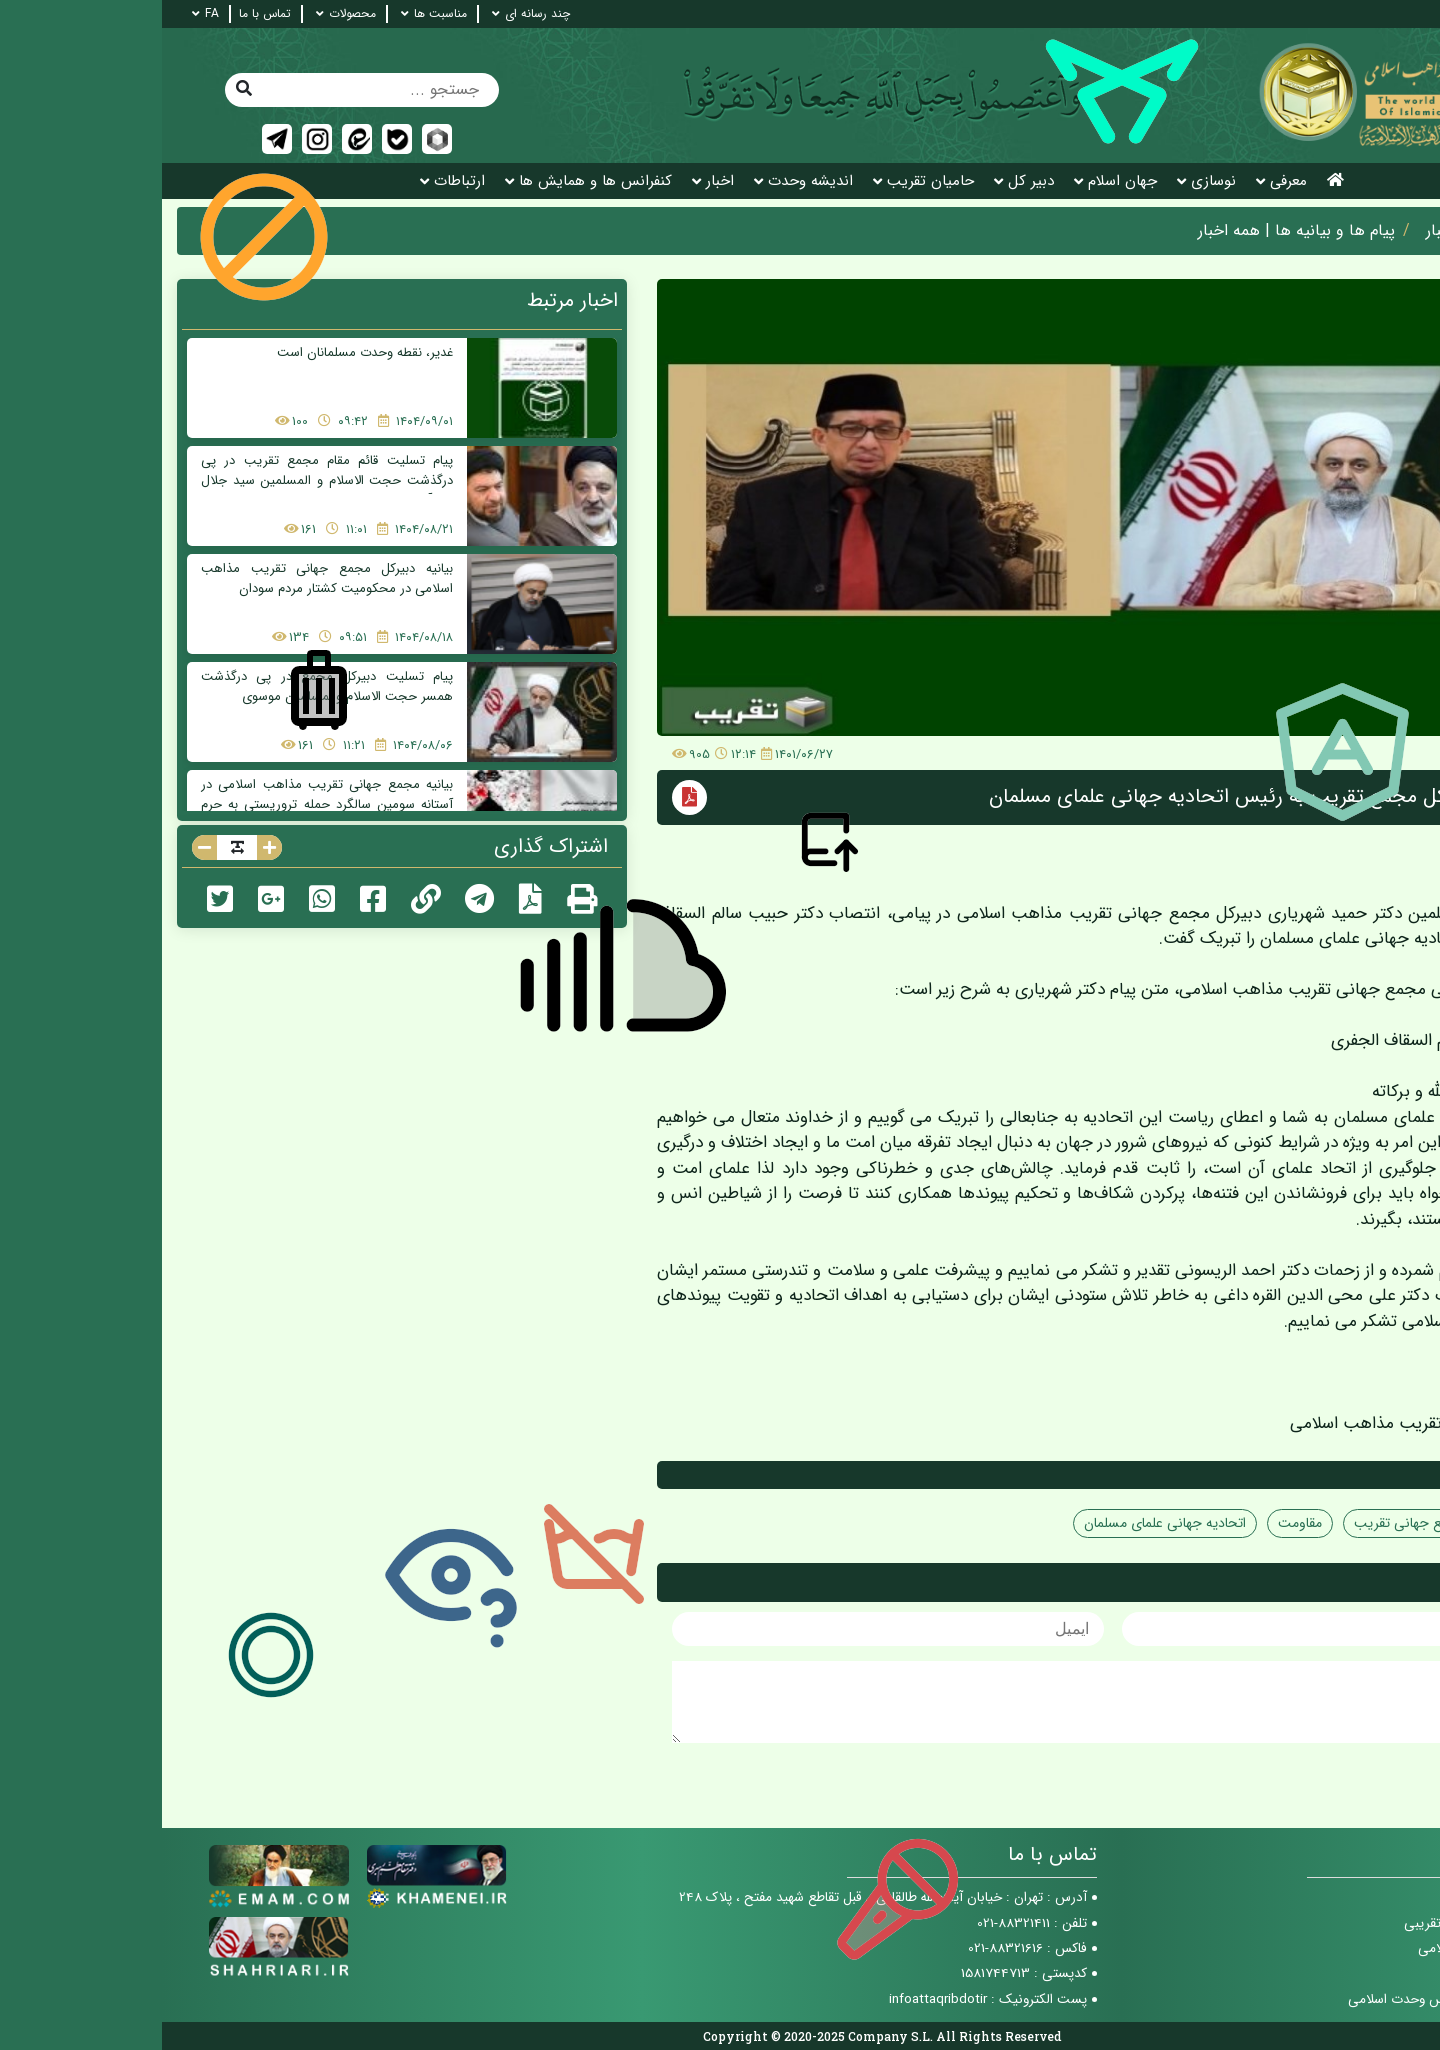 The width and height of the screenshot is (1440, 2050). What do you see at coordinates (828, 839) in the screenshot?
I see `upload a book or document` at bounding box center [828, 839].